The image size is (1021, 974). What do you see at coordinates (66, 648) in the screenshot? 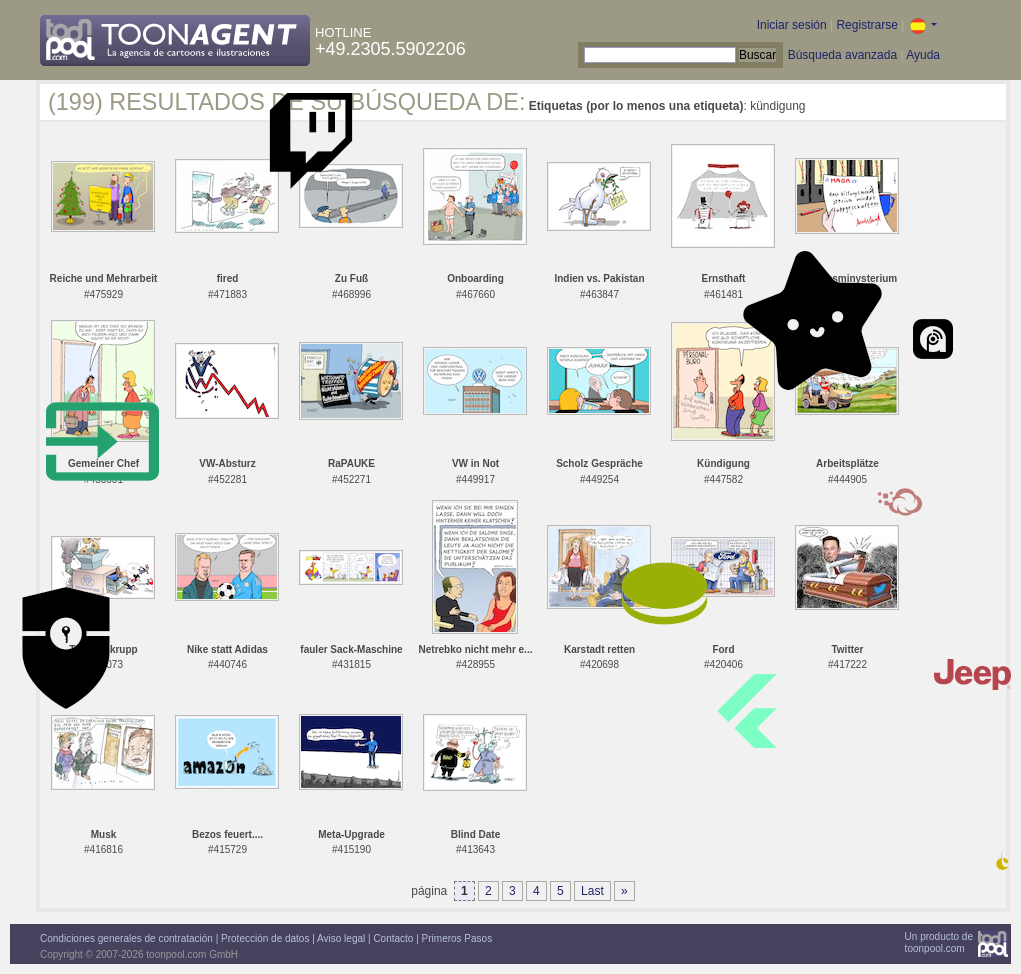
I see `spring security framework logo` at bounding box center [66, 648].